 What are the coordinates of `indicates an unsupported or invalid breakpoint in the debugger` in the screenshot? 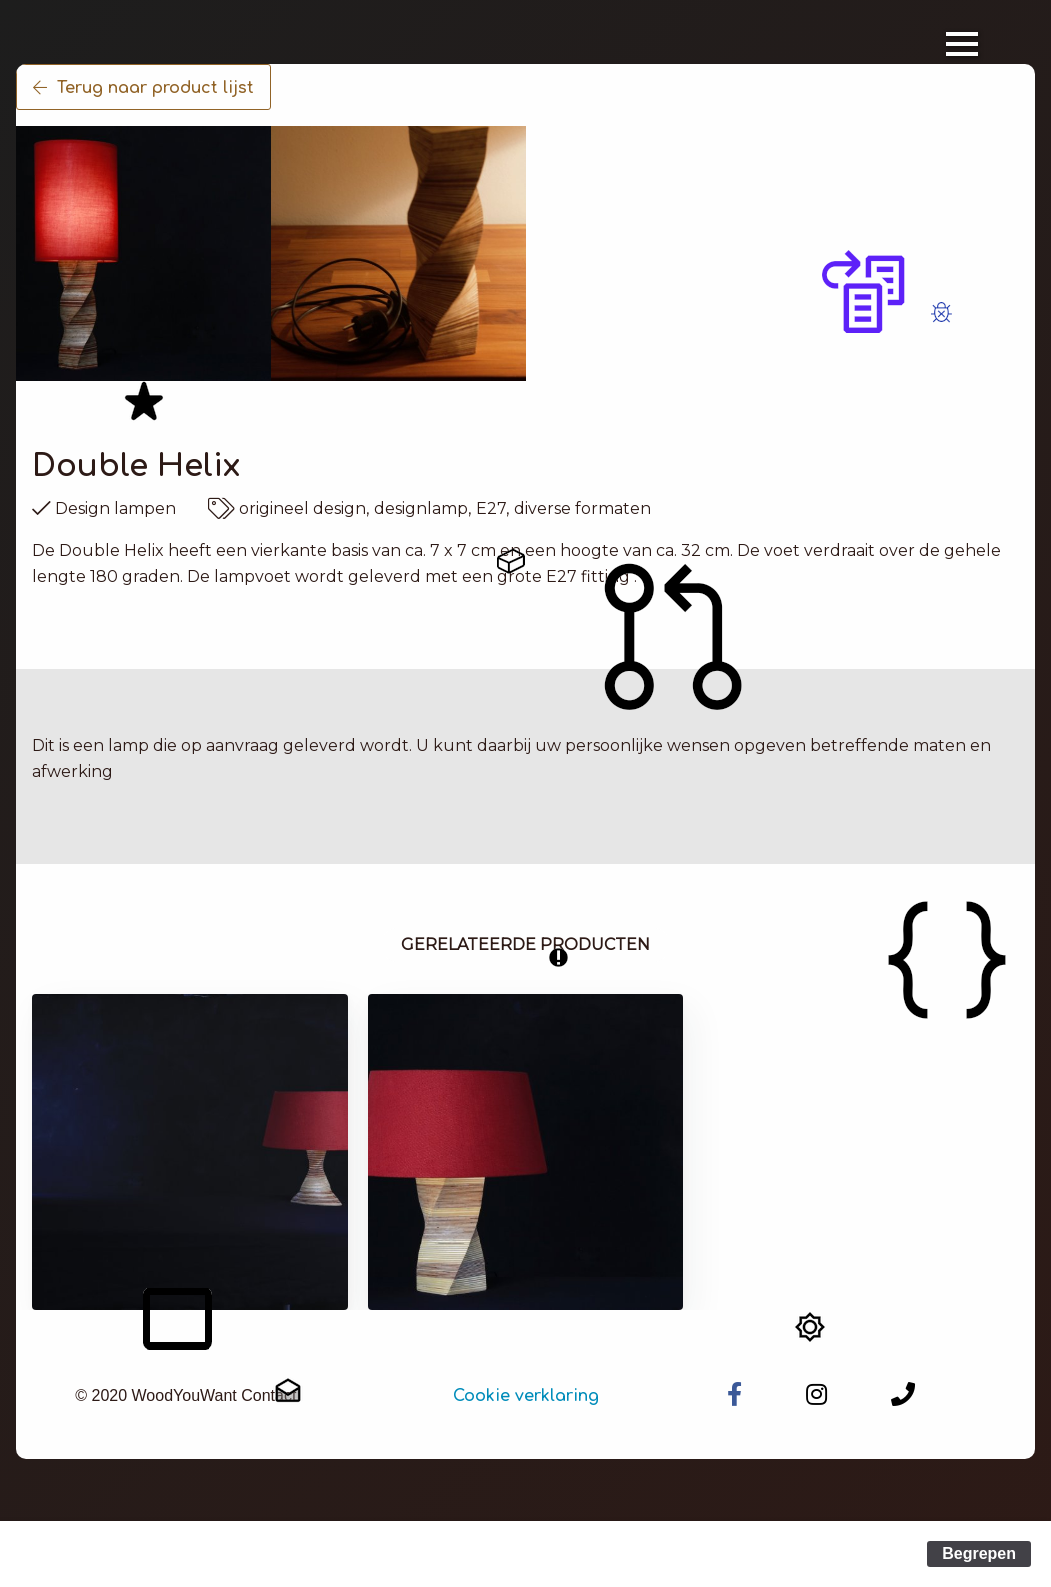 It's located at (558, 957).